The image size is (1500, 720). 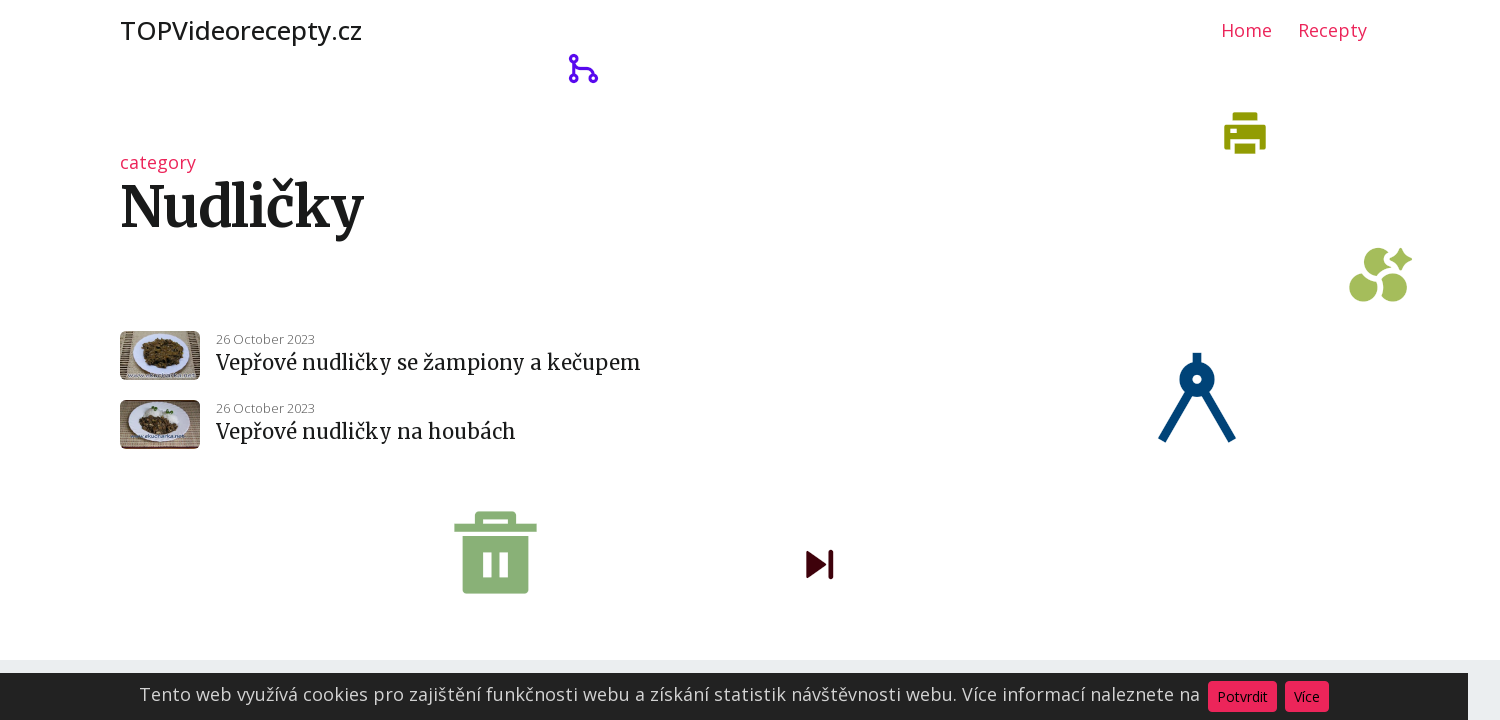 What do you see at coordinates (495, 552) in the screenshot?
I see `delete selected item` at bounding box center [495, 552].